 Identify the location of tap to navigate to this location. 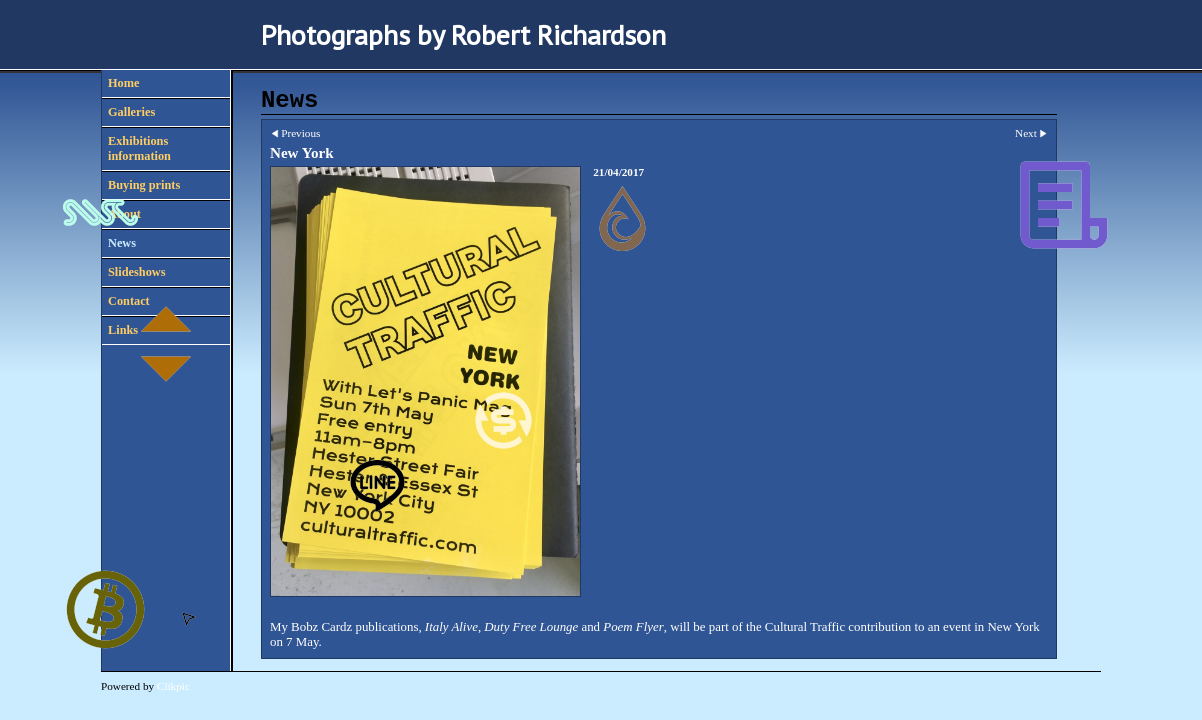
(189, 619).